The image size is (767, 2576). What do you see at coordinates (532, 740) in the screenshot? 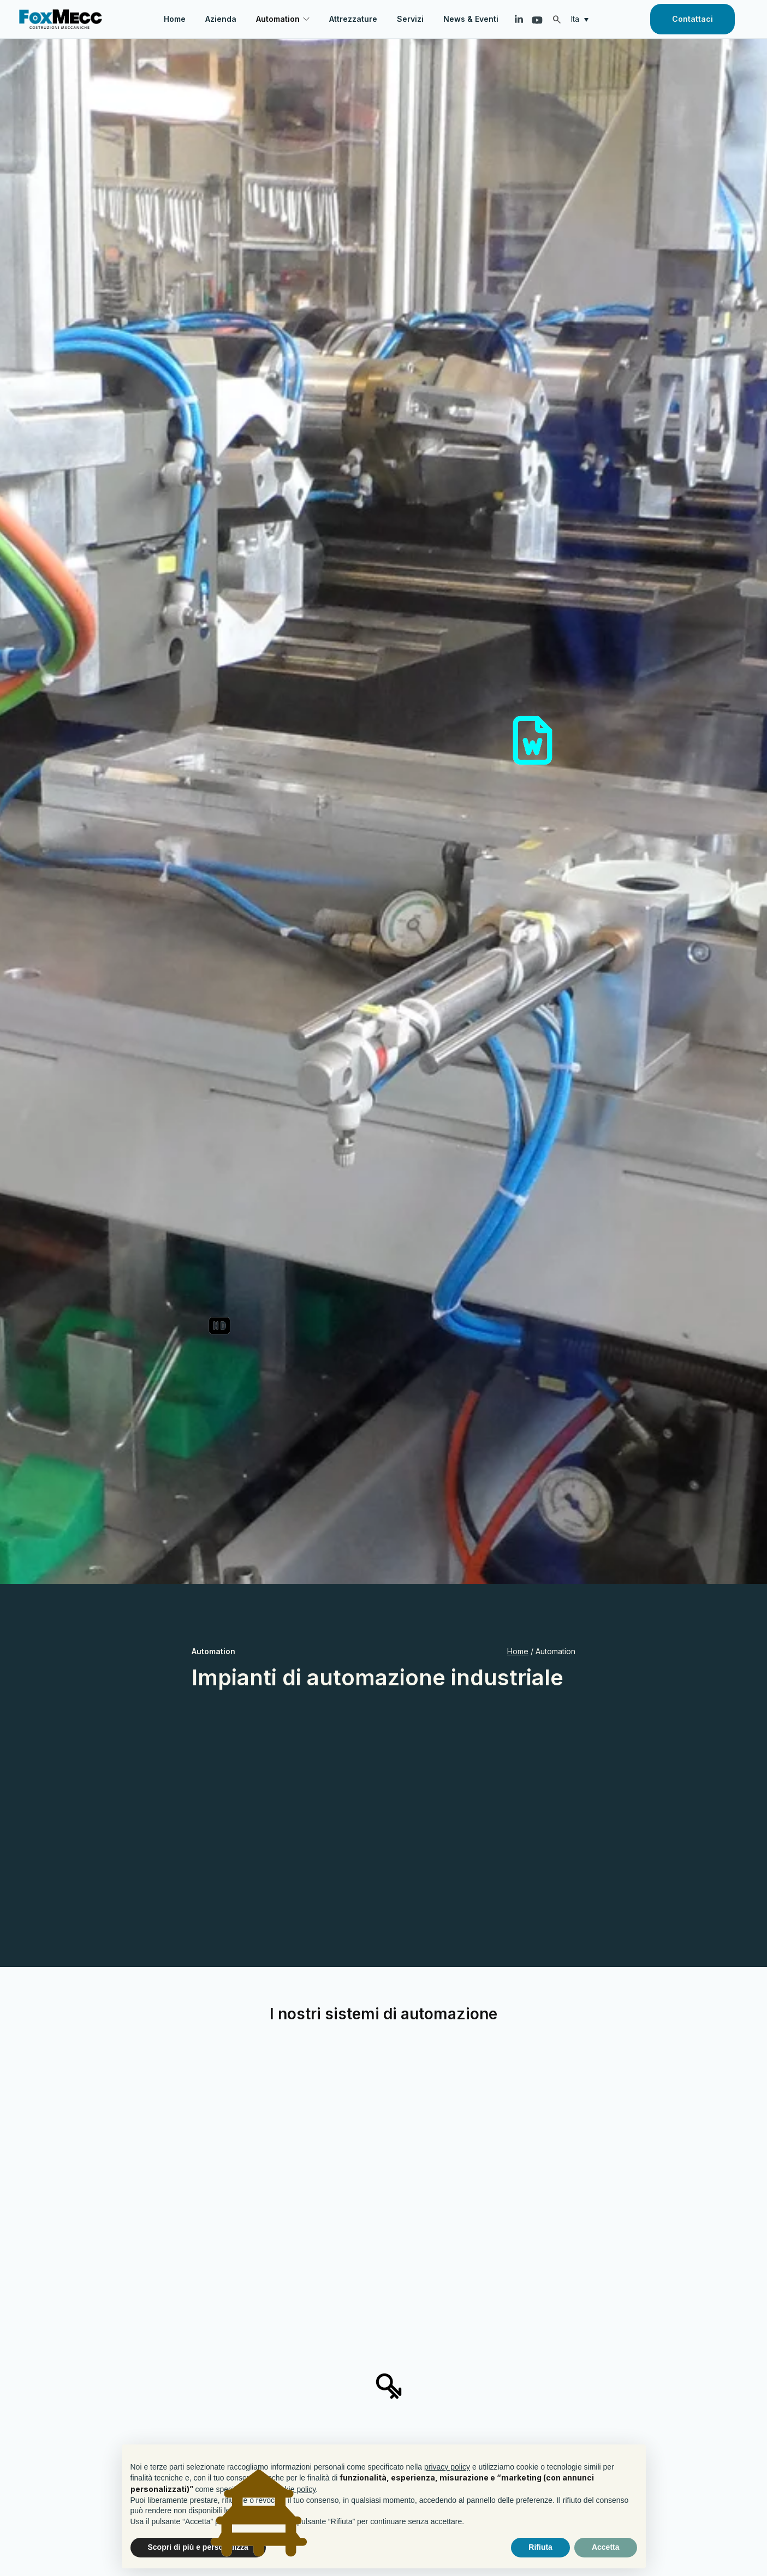
I see `open a Microsoft Word document` at bounding box center [532, 740].